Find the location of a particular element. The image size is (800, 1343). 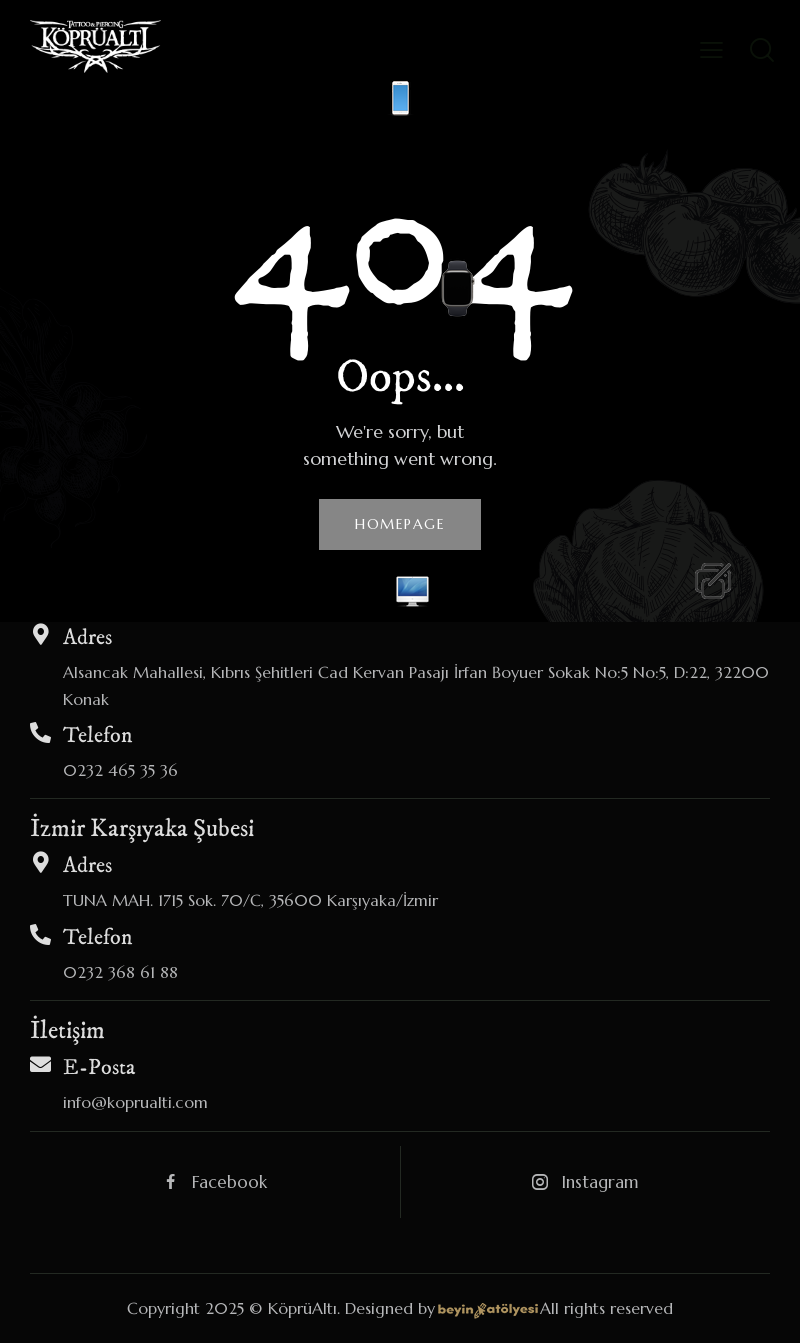

open print editor application is located at coordinates (713, 581).